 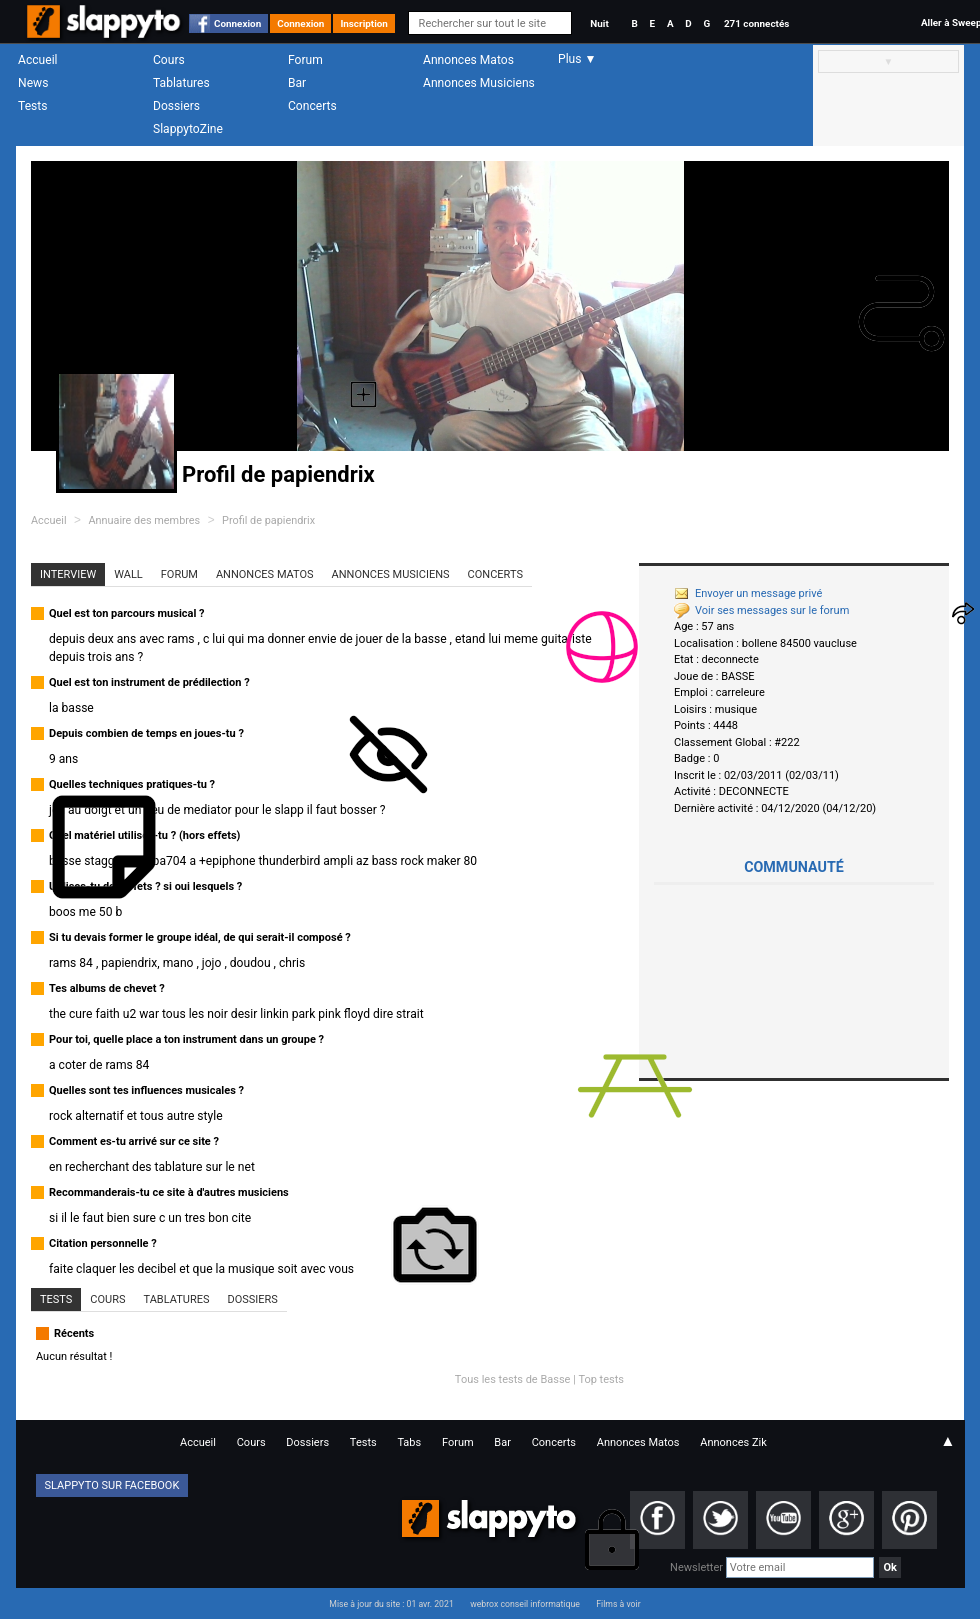 What do you see at coordinates (388, 754) in the screenshot?
I see `hide password or sensitive content` at bounding box center [388, 754].